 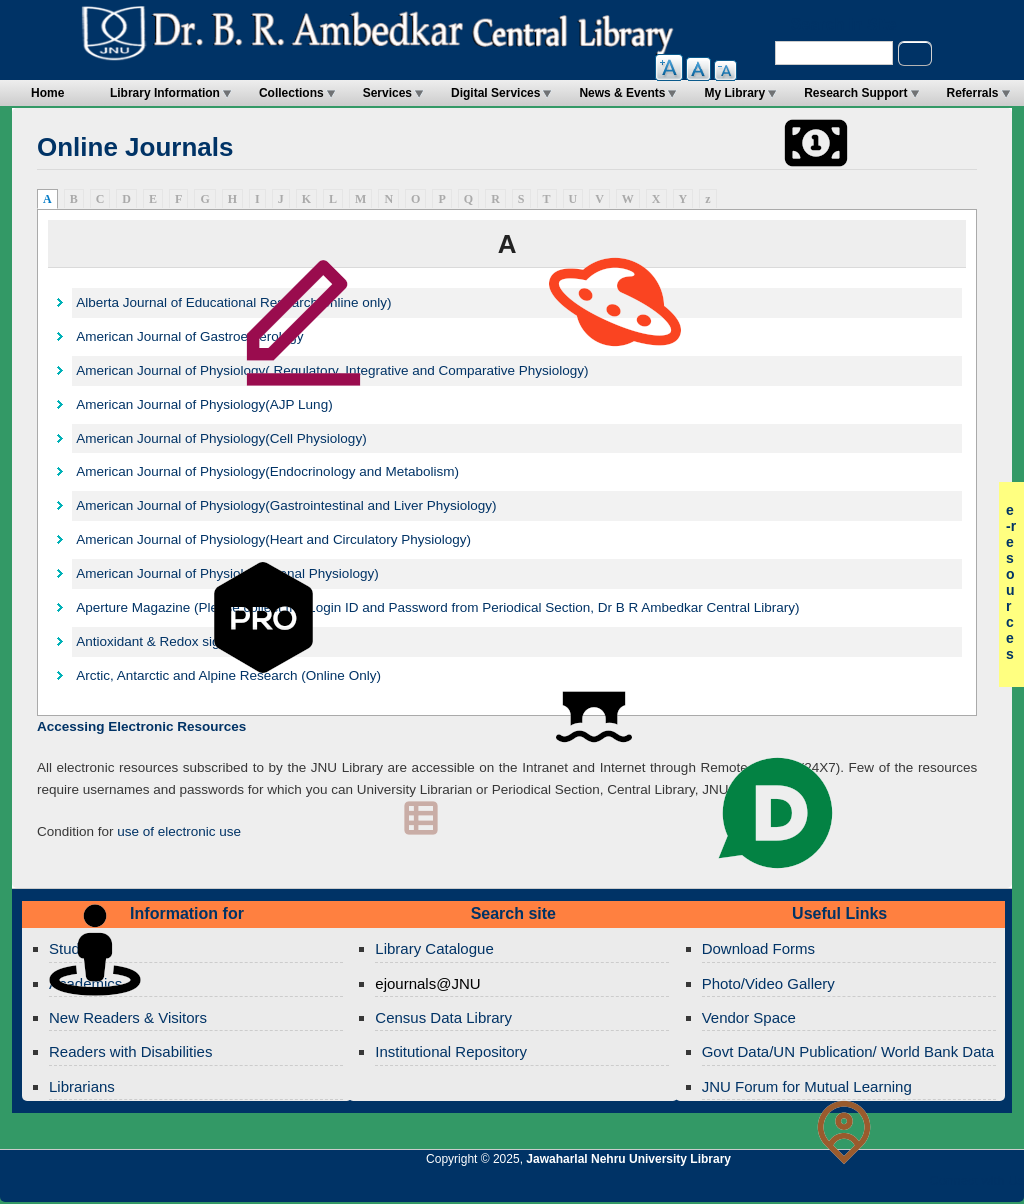 What do you see at coordinates (594, 715) in the screenshot?
I see `indicates a bridge or water crossing location` at bounding box center [594, 715].